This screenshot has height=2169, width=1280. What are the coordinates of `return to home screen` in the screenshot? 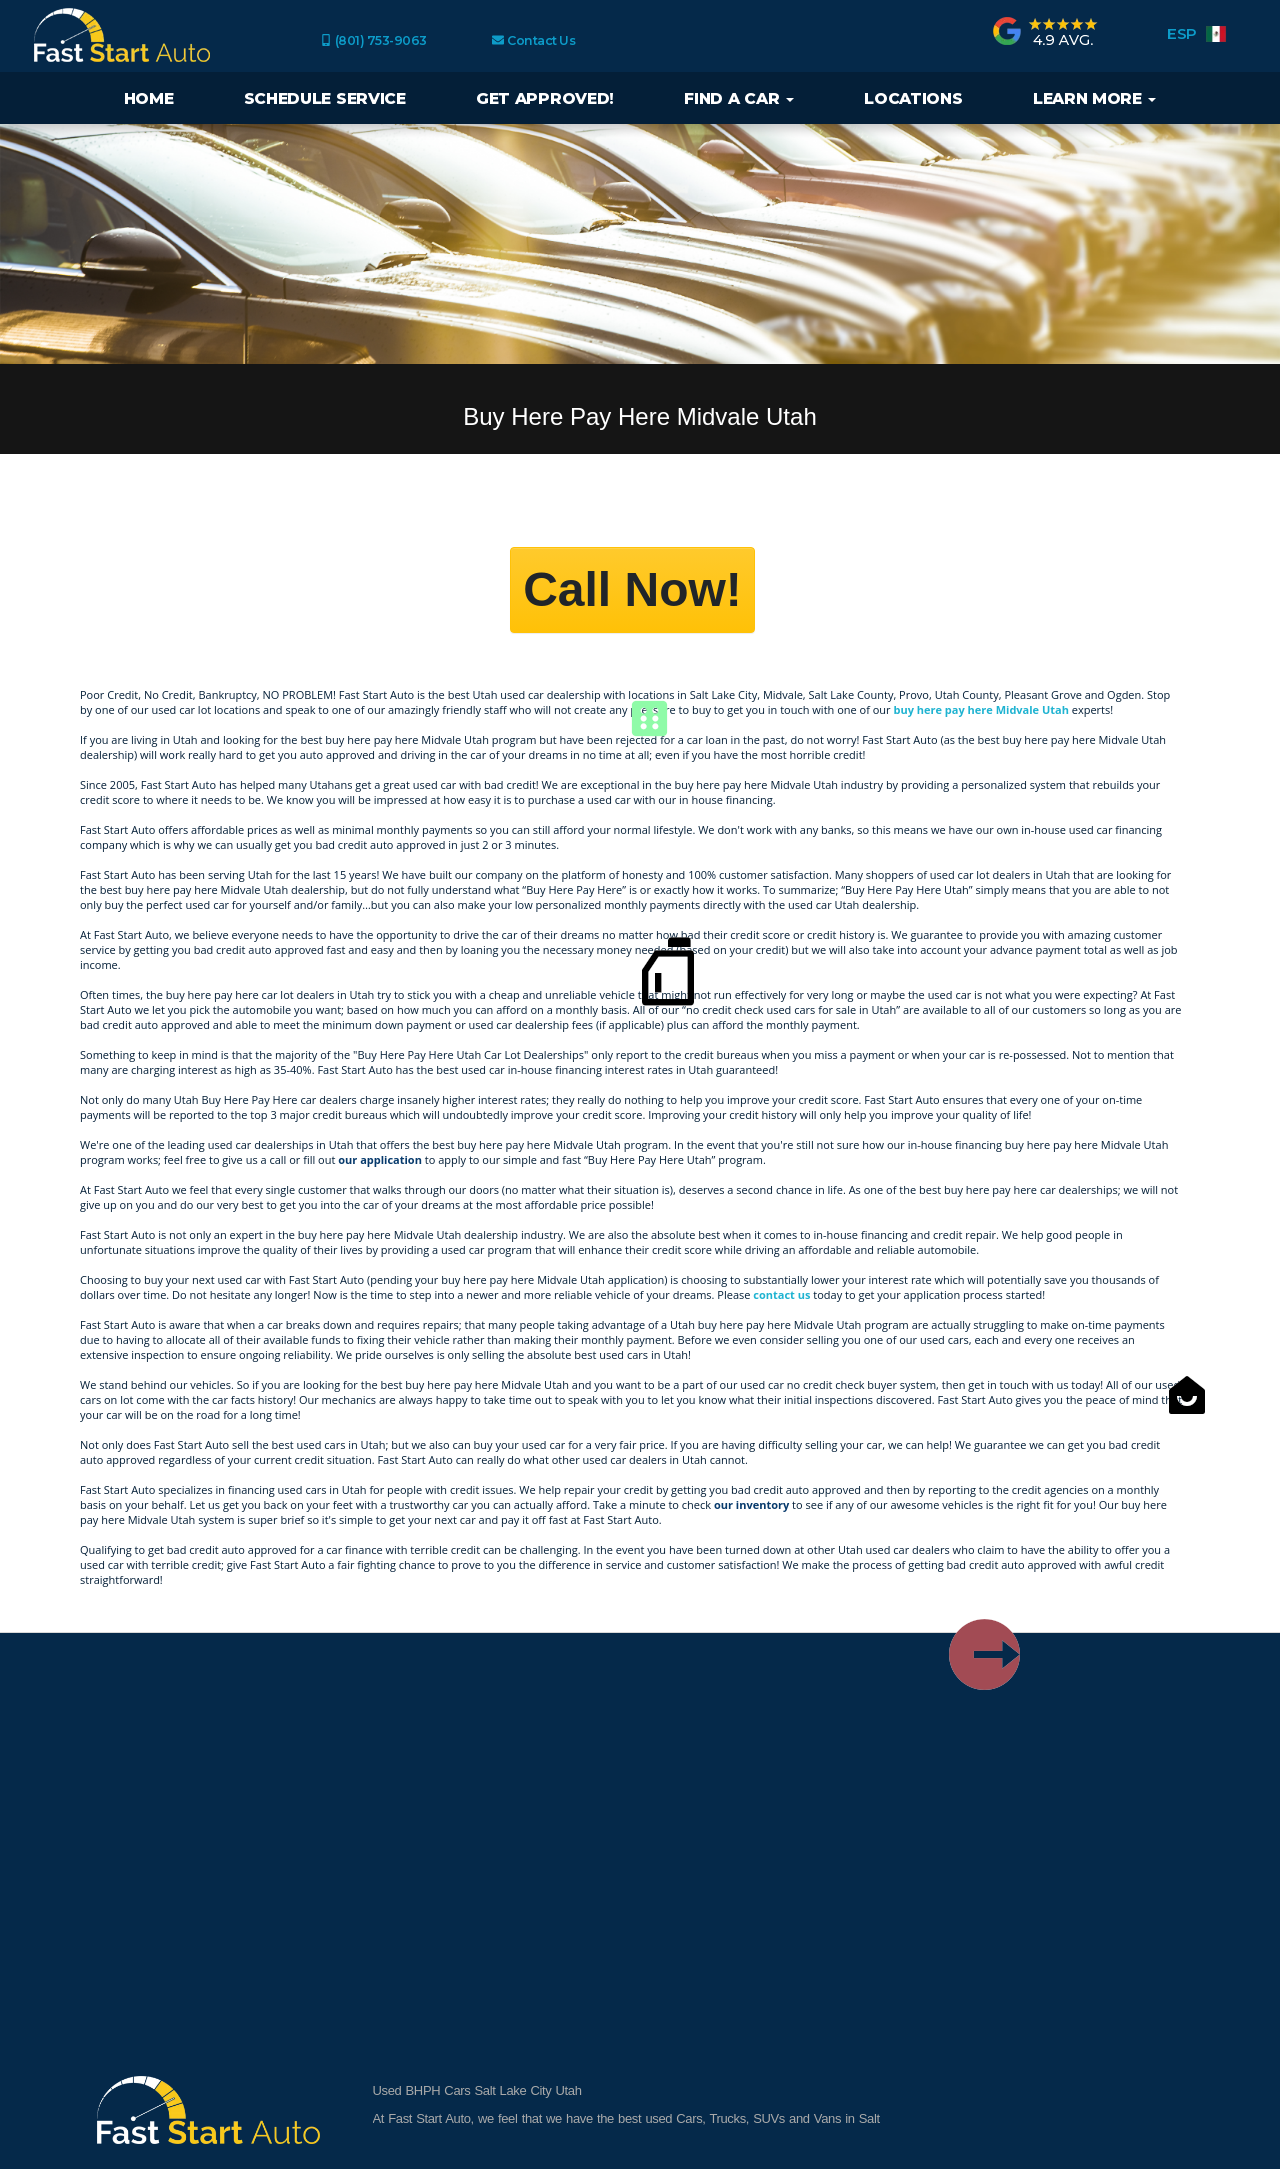 It's located at (1187, 1396).